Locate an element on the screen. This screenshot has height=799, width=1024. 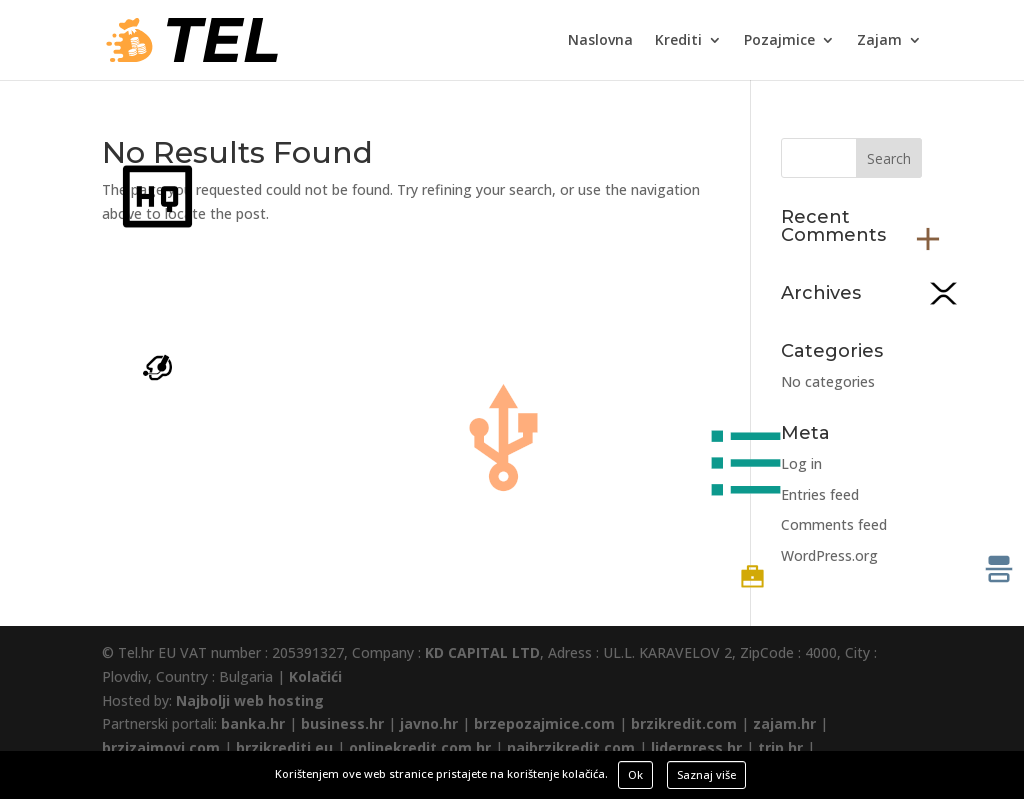
connect a USB device is located at coordinates (503, 437).